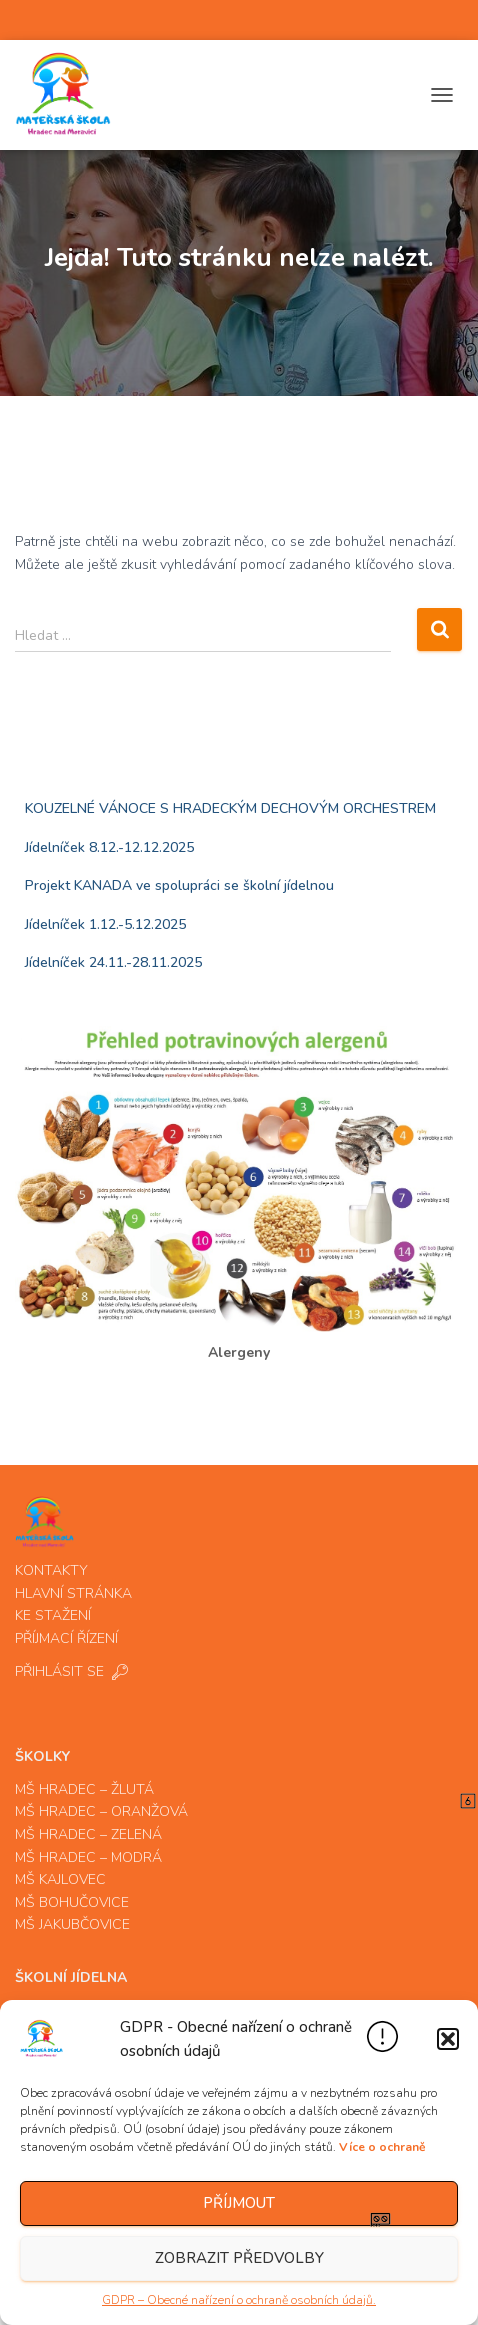 The height and width of the screenshot is (2325, 478). I want to click on indicates a warning or caution state, so click(382, 2036).